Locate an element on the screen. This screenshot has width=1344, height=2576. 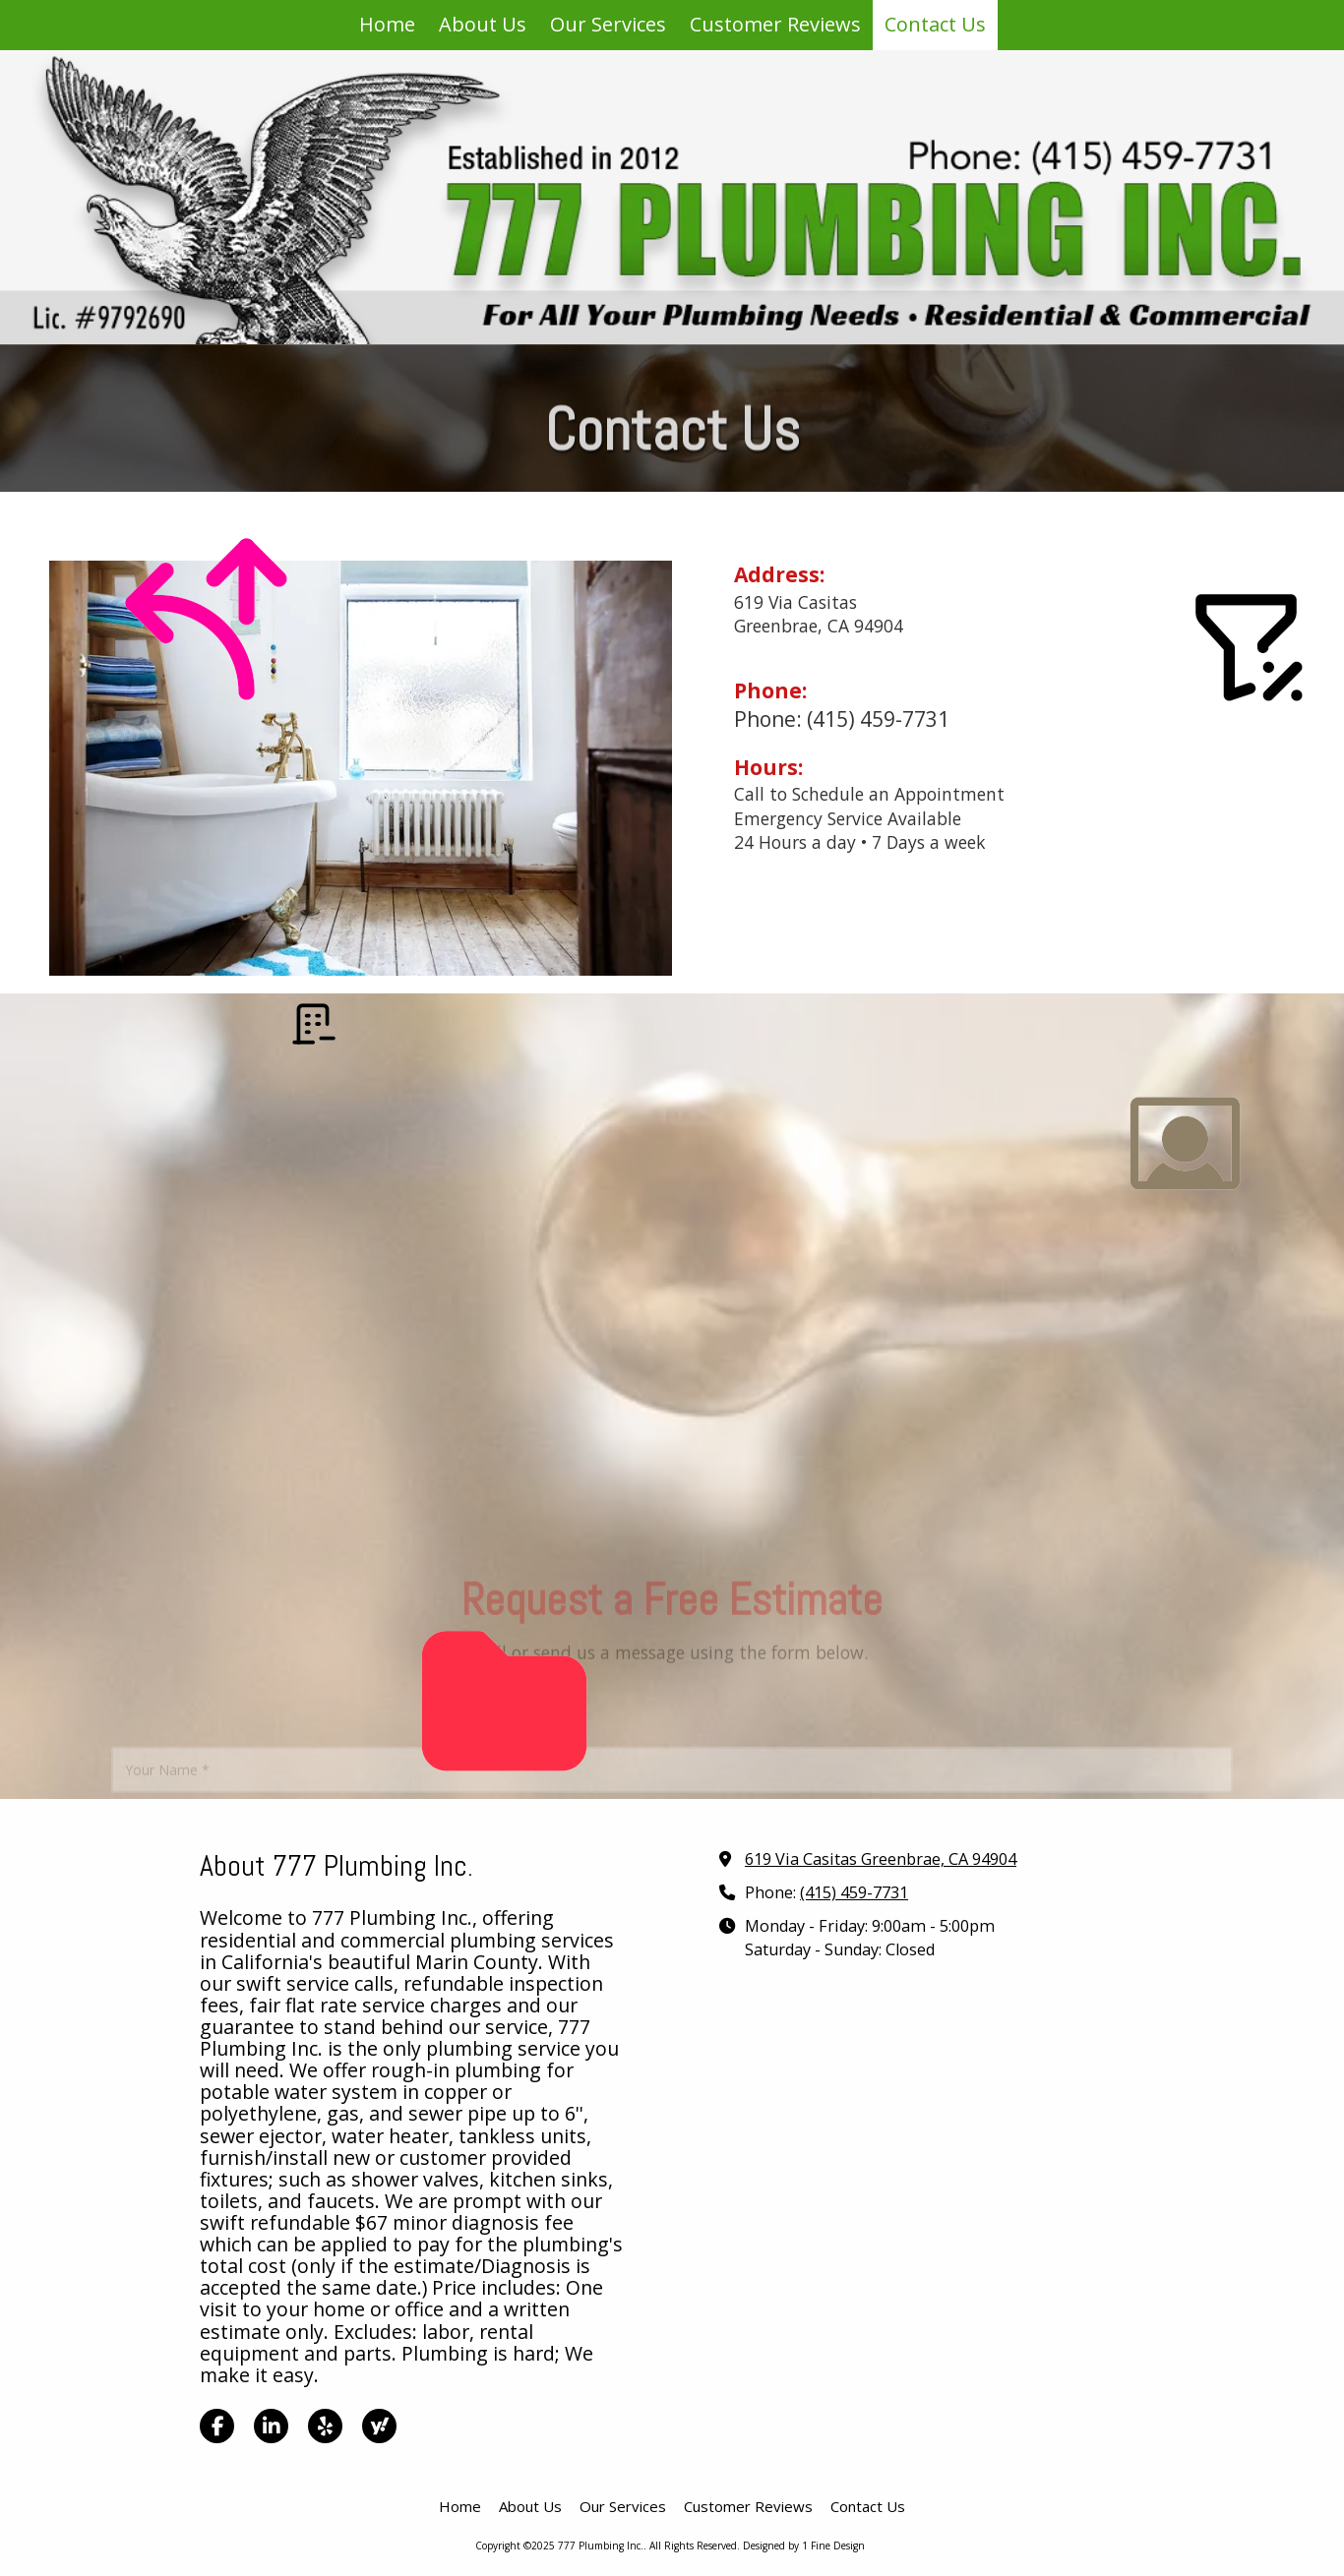
take the left ramp or exit is located at coordinates (206, 619).